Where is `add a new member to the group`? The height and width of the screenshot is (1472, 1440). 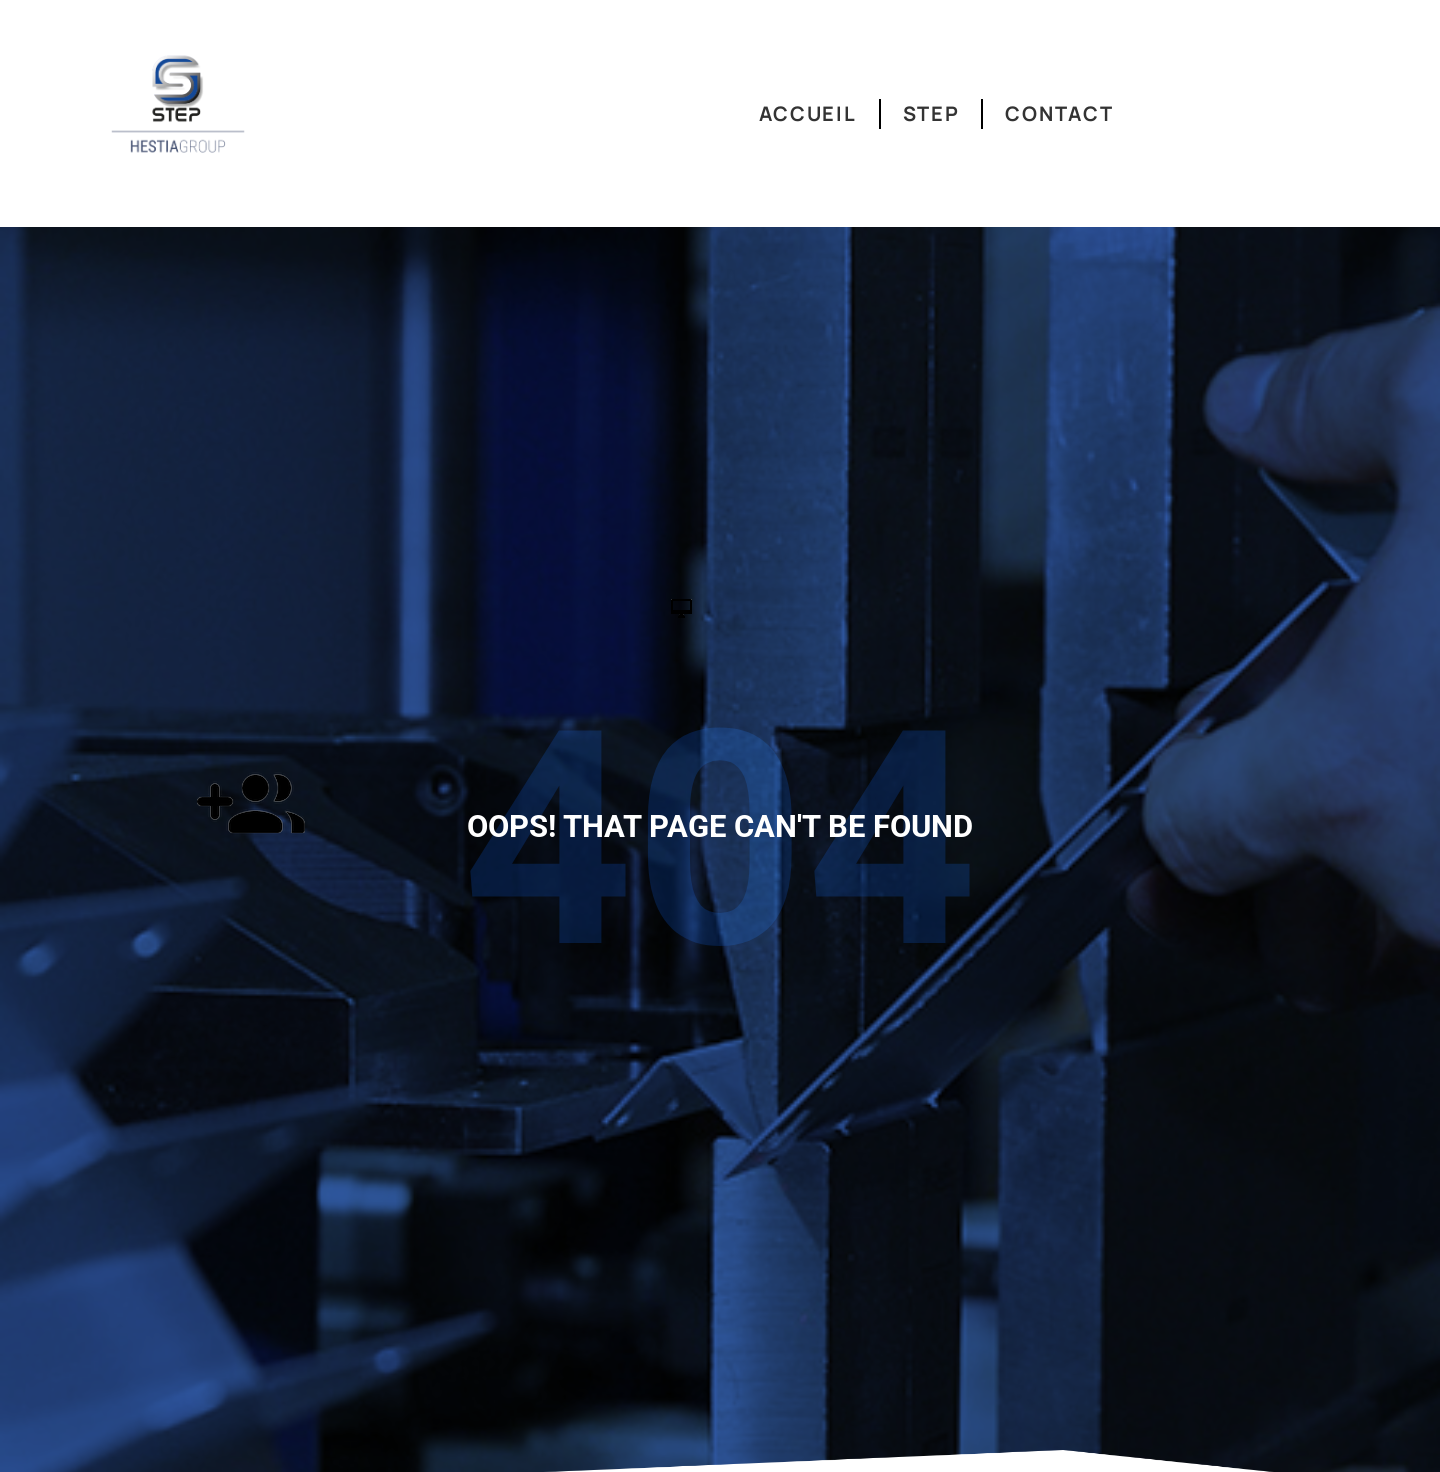 add a new member to the group is located at coordinates (251, 806).